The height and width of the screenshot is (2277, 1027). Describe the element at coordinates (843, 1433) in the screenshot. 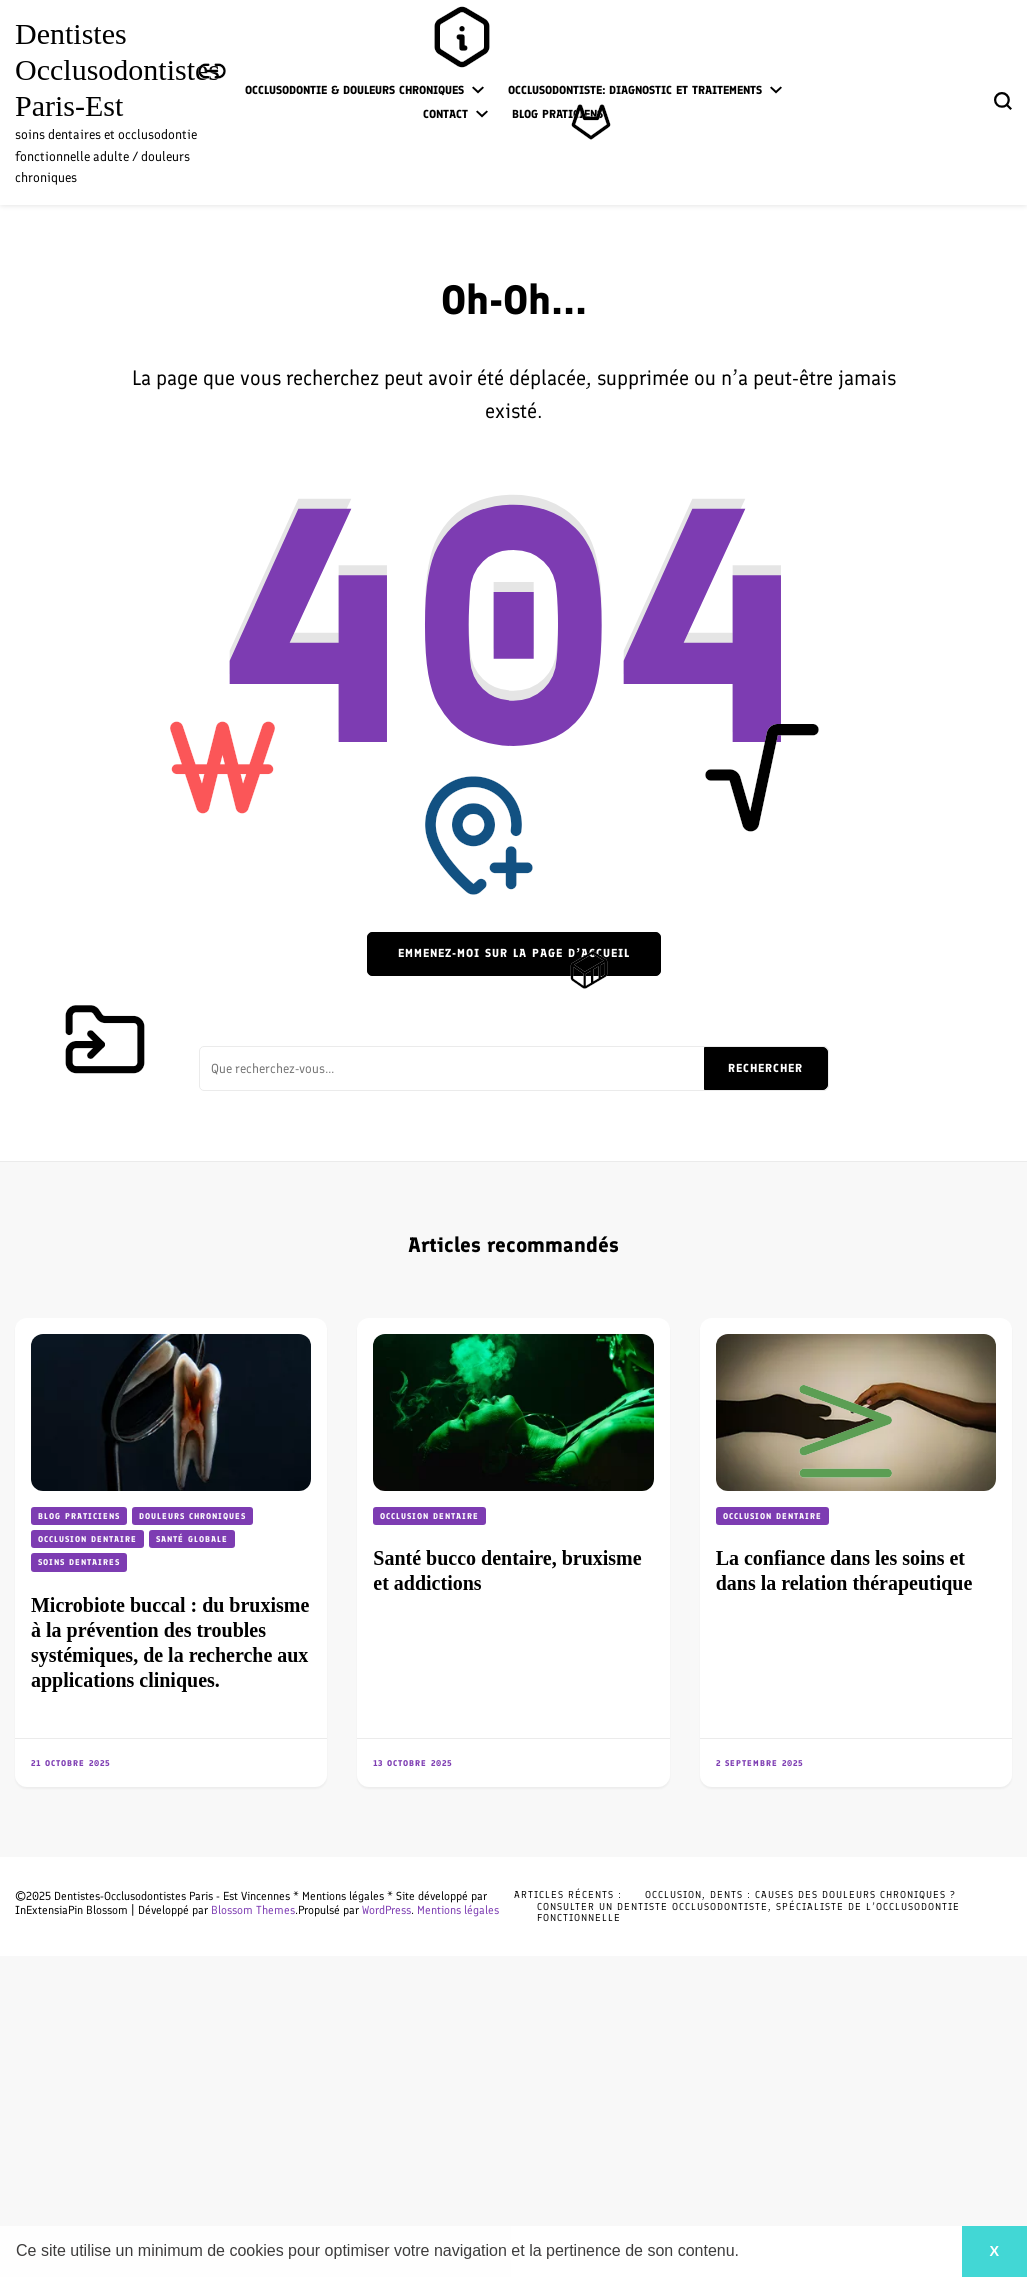

I see `greater than or equal to comparison operator` at that location.